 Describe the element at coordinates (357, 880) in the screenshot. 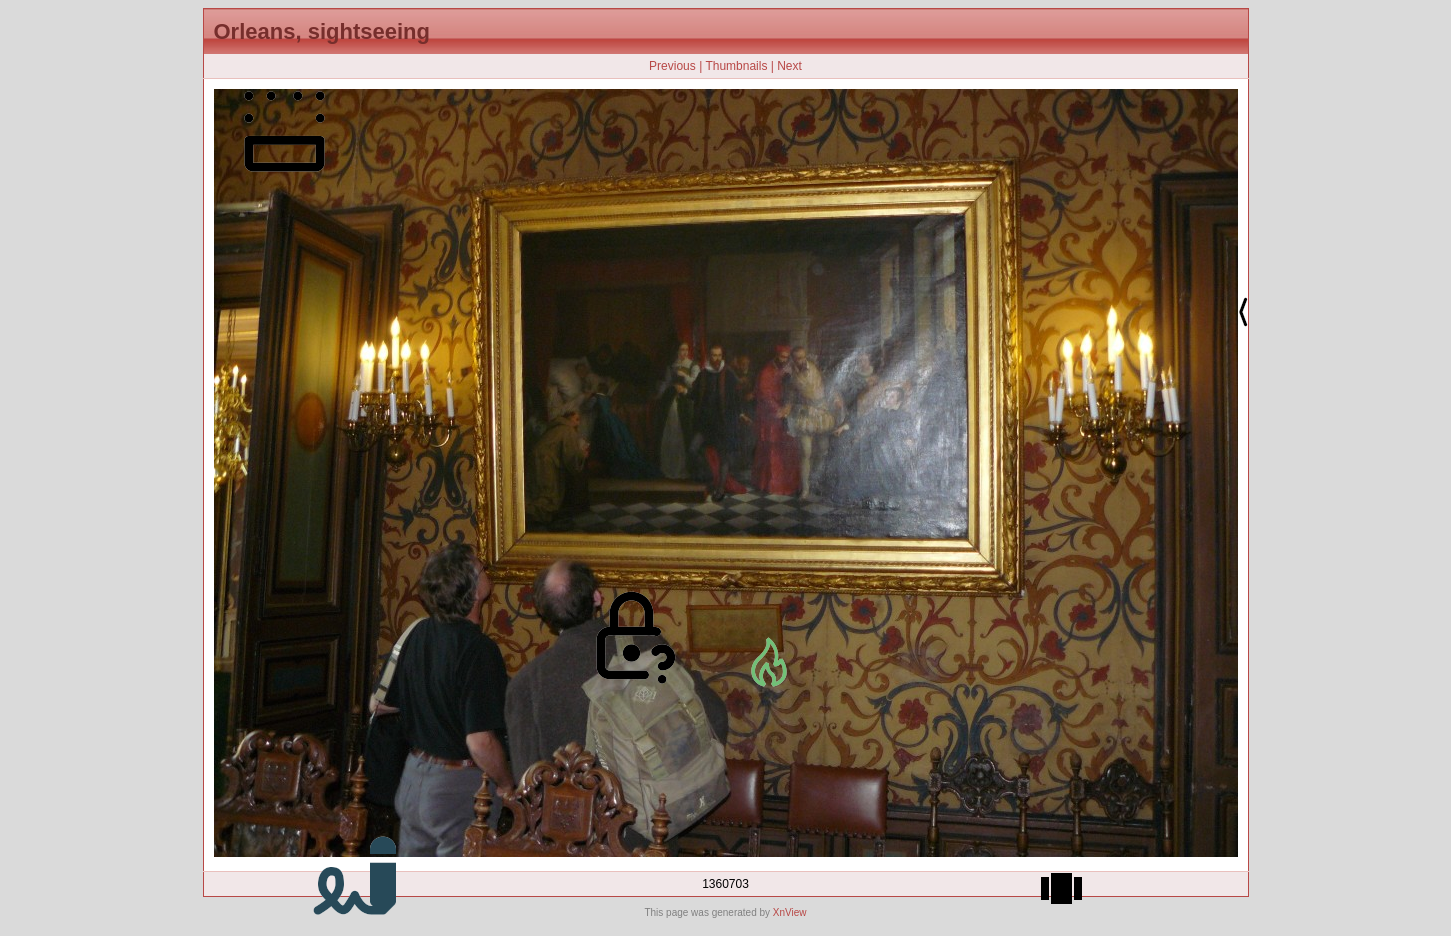

I see `sign or add a signature` at that location.